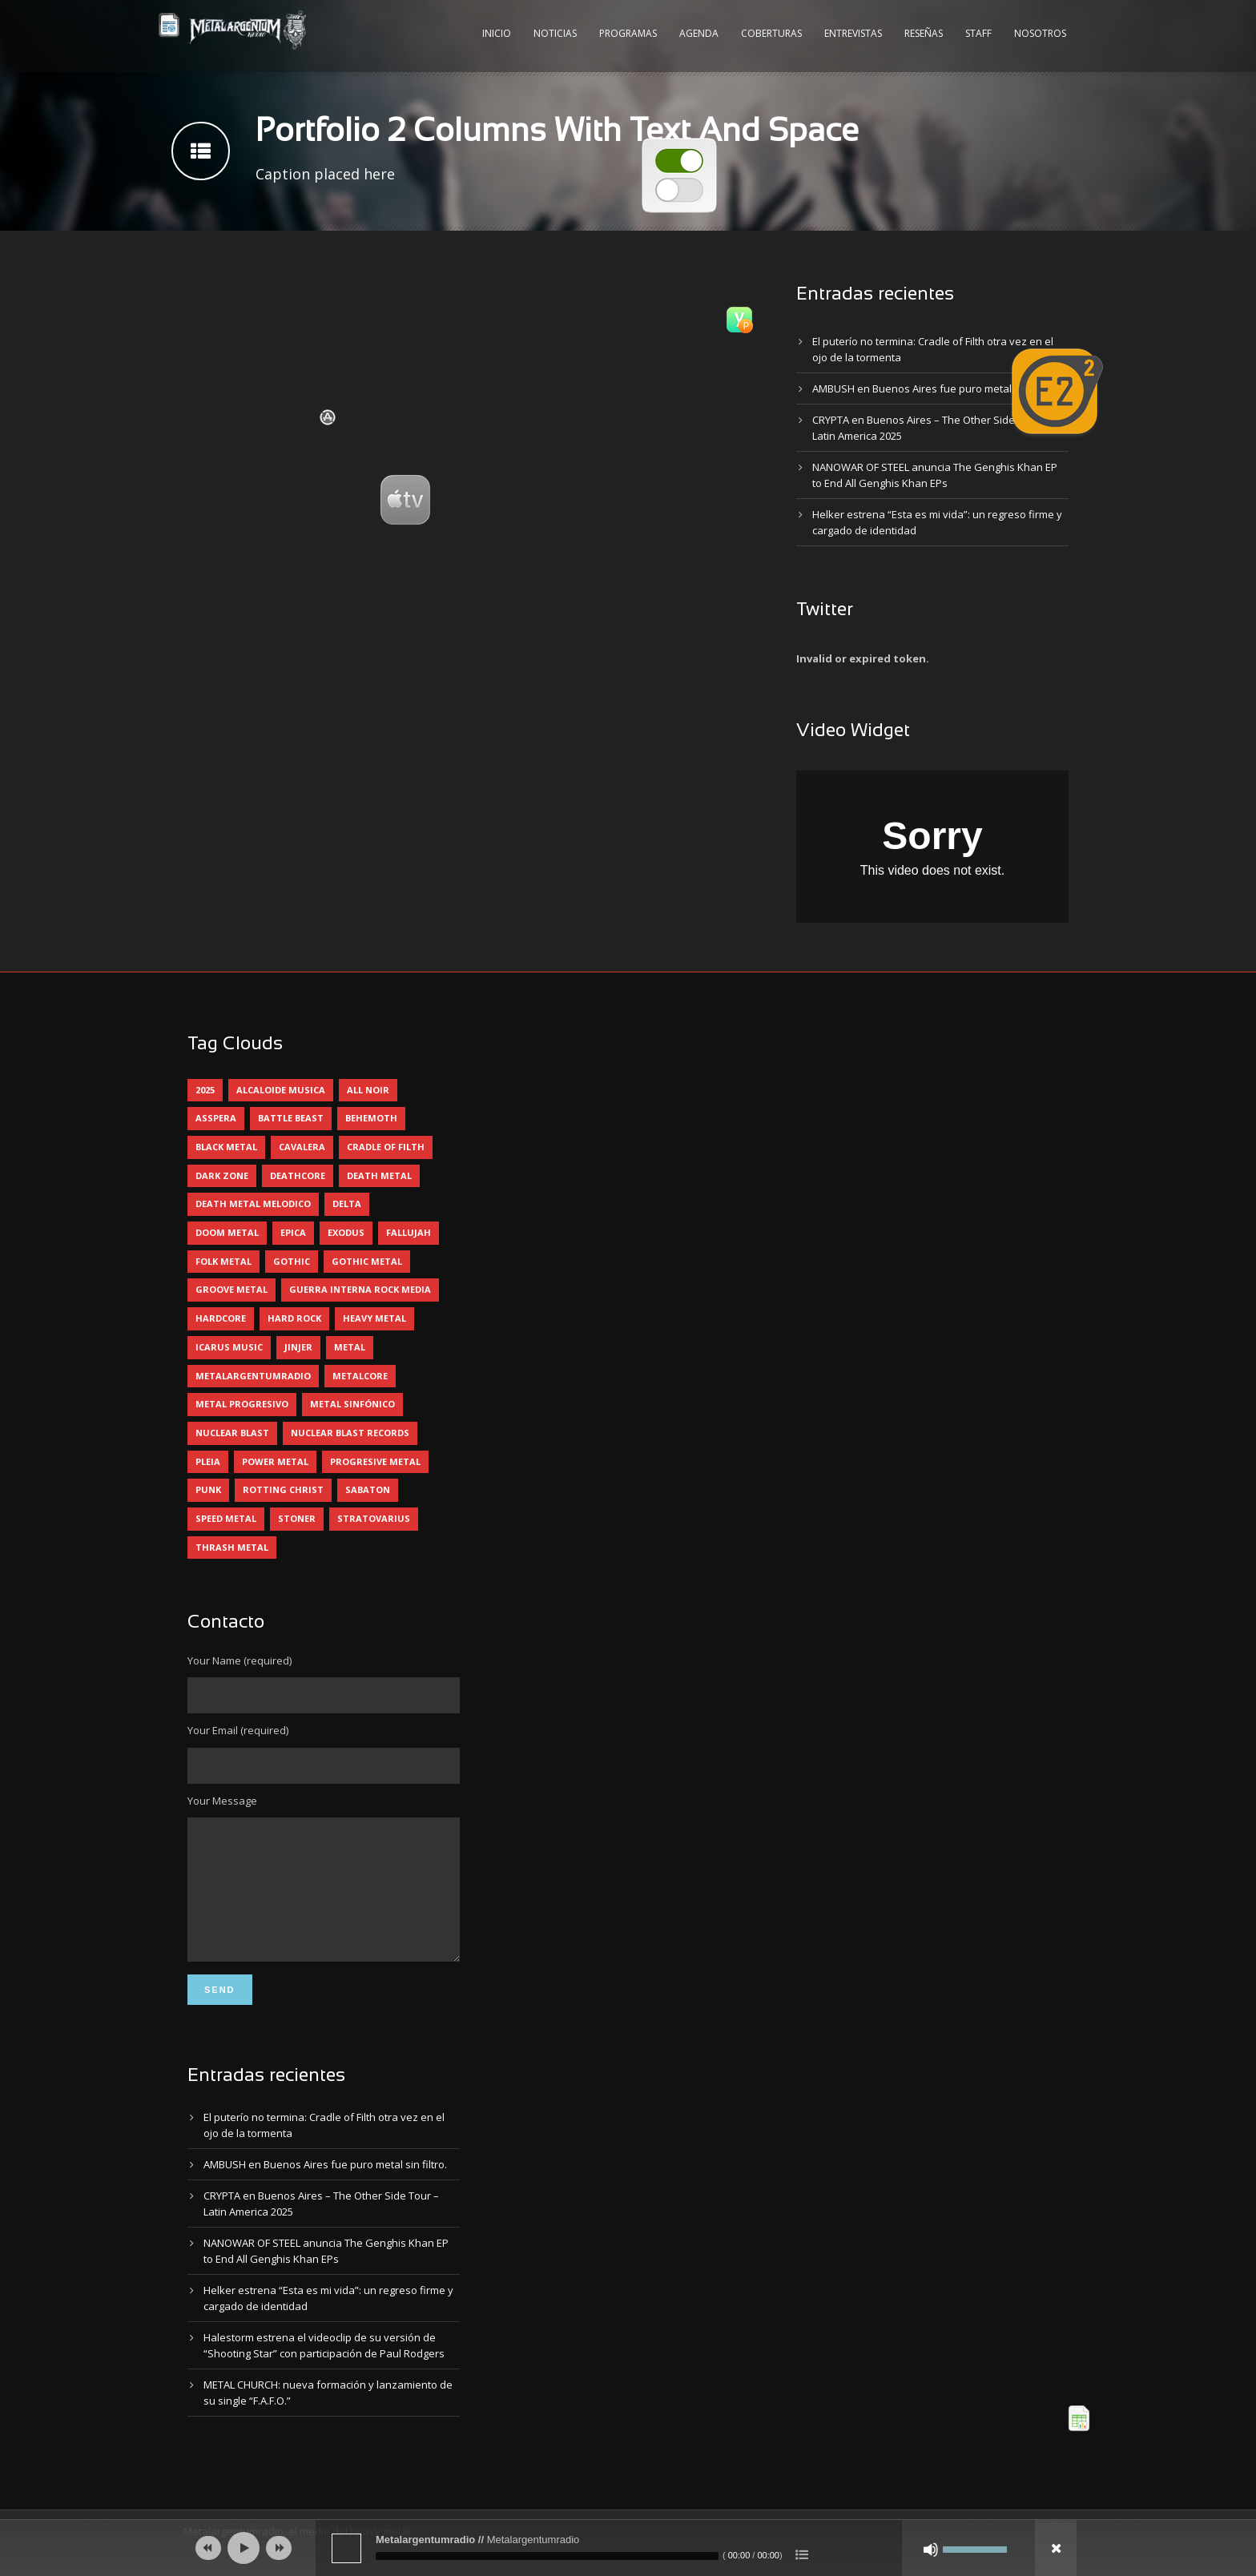 This screenshot has width=1256, height=2576. What do you see at coordinates (1079, 2418) in the screenshot?
I see `open a spreadsheet file` at bounding box center [1079, 2418].